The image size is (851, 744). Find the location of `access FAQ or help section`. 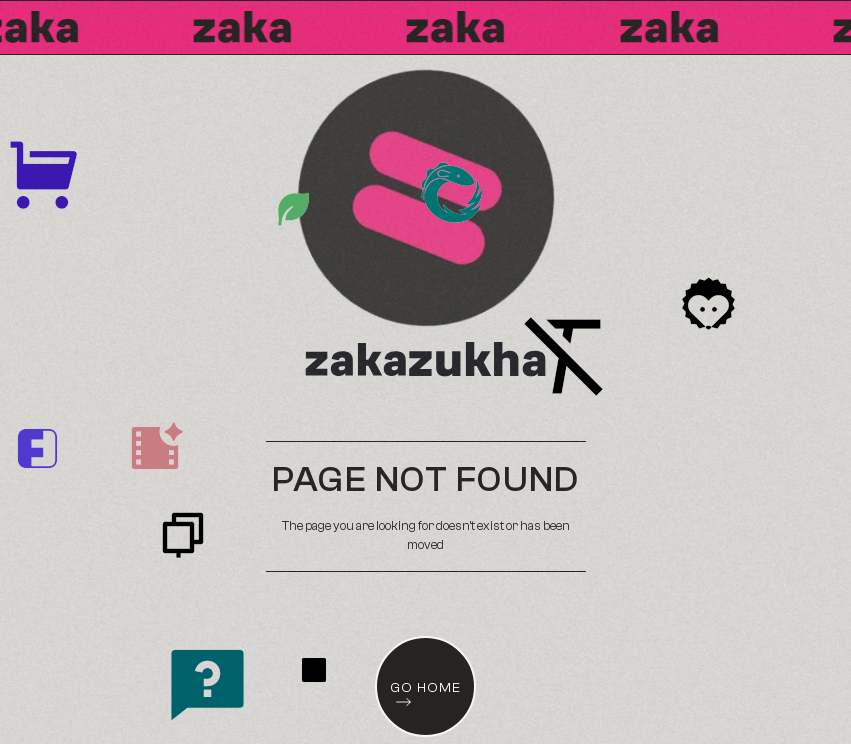

access FAQ or help section is located at coordinates (207, 682).